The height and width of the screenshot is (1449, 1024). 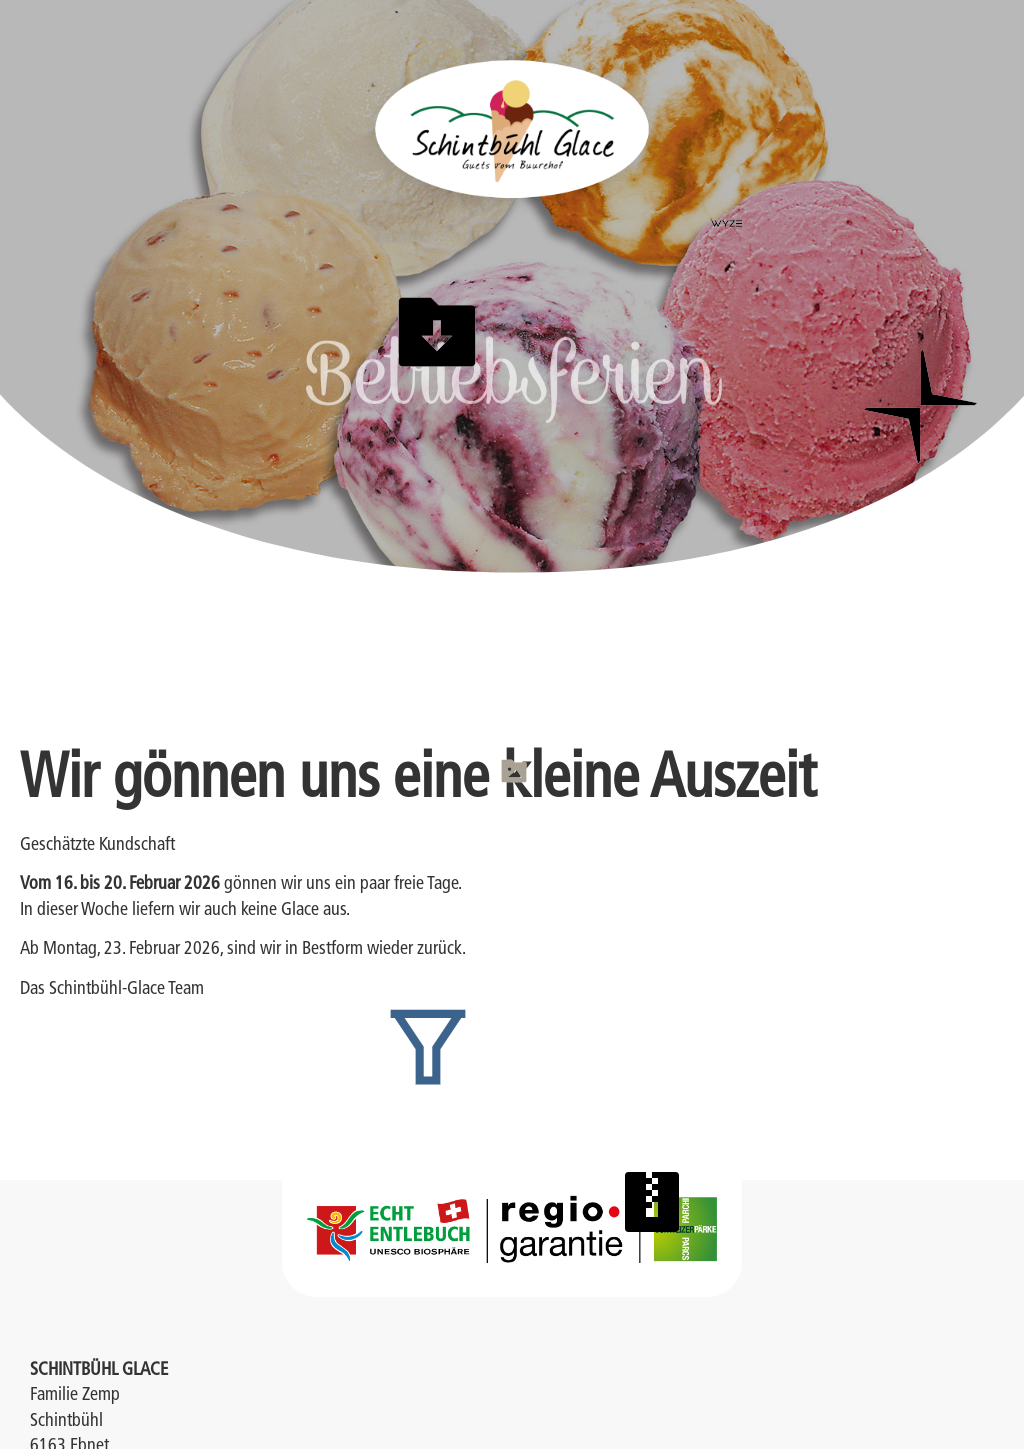 What do you see at coordinates (920, 406) in the screenshot?
I see `polestar electric vehicle brand logo` at bounding box center [920, 406].